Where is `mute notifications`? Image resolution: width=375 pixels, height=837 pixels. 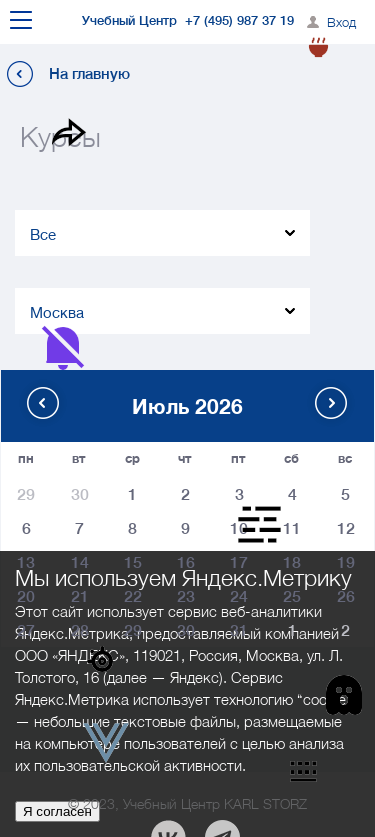 mute notifications is located at coordinates (63, 347).